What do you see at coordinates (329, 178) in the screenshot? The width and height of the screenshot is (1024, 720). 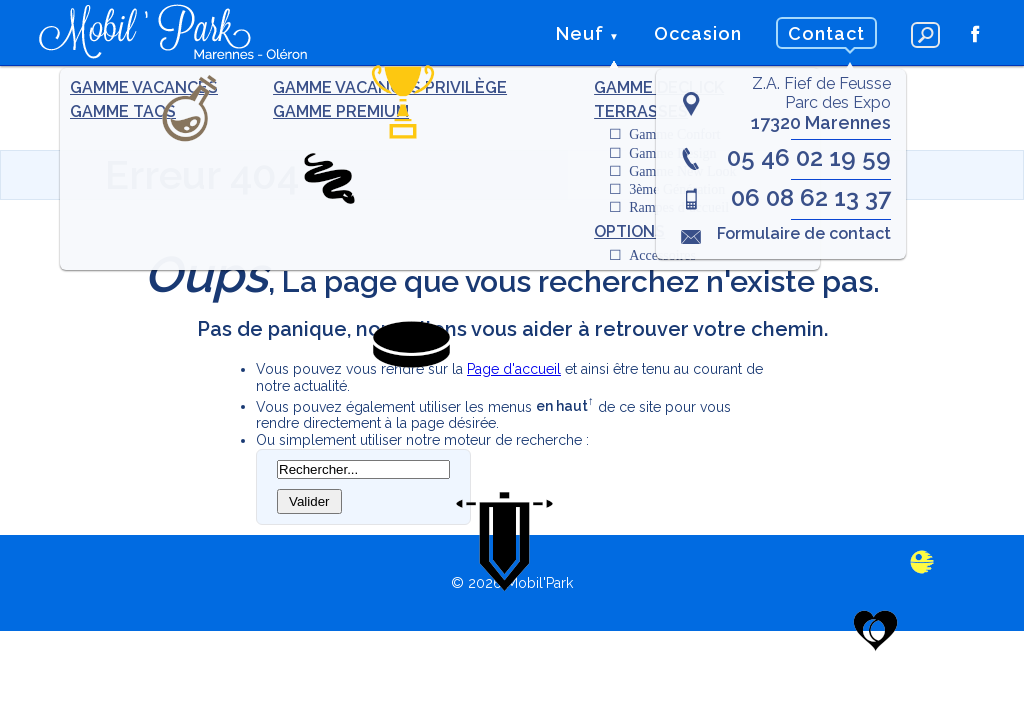 I see `select sand snake creature or enemy type` at bounding box center [329, 178].